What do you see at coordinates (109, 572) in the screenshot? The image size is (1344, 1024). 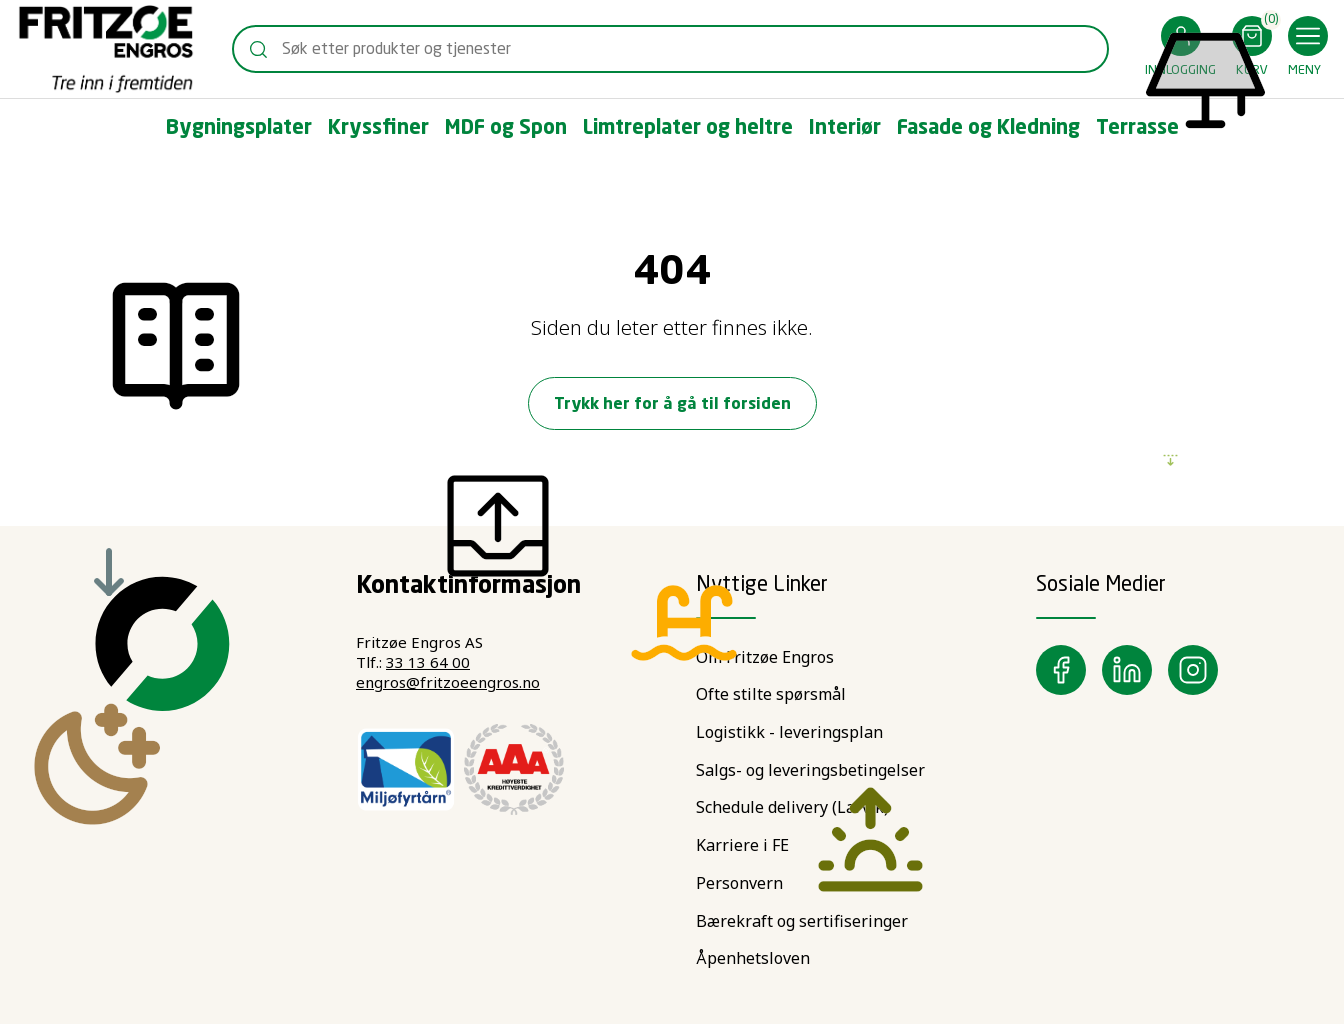 I see `scroll down or view more content below` at bounding box center [109, 572].